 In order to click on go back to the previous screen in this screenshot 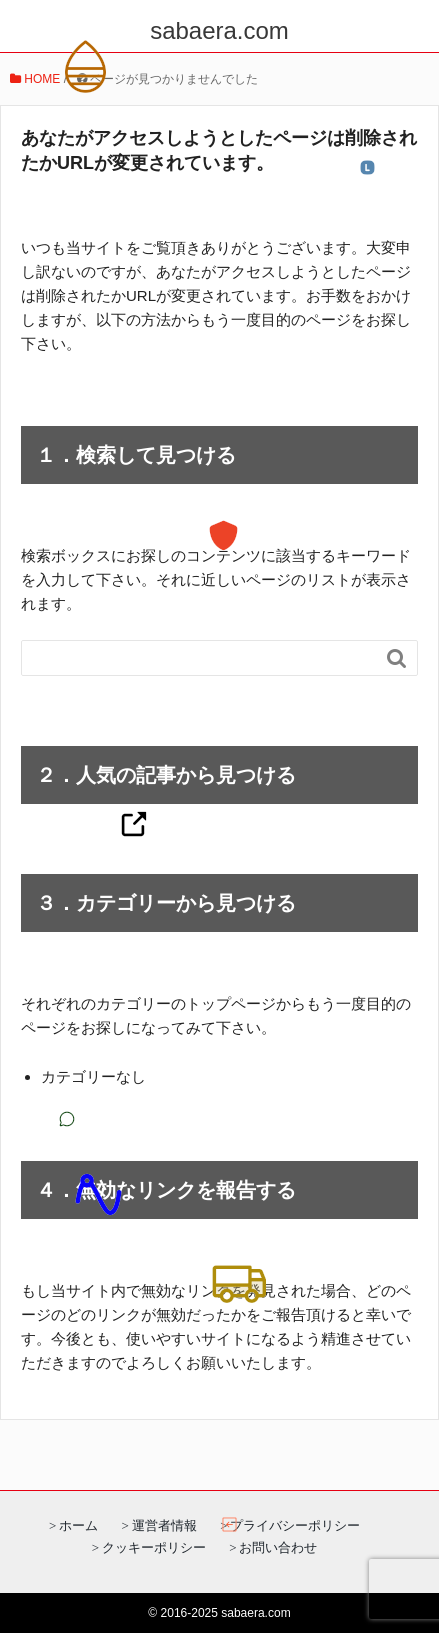, I will do `click(229, 1524)`.